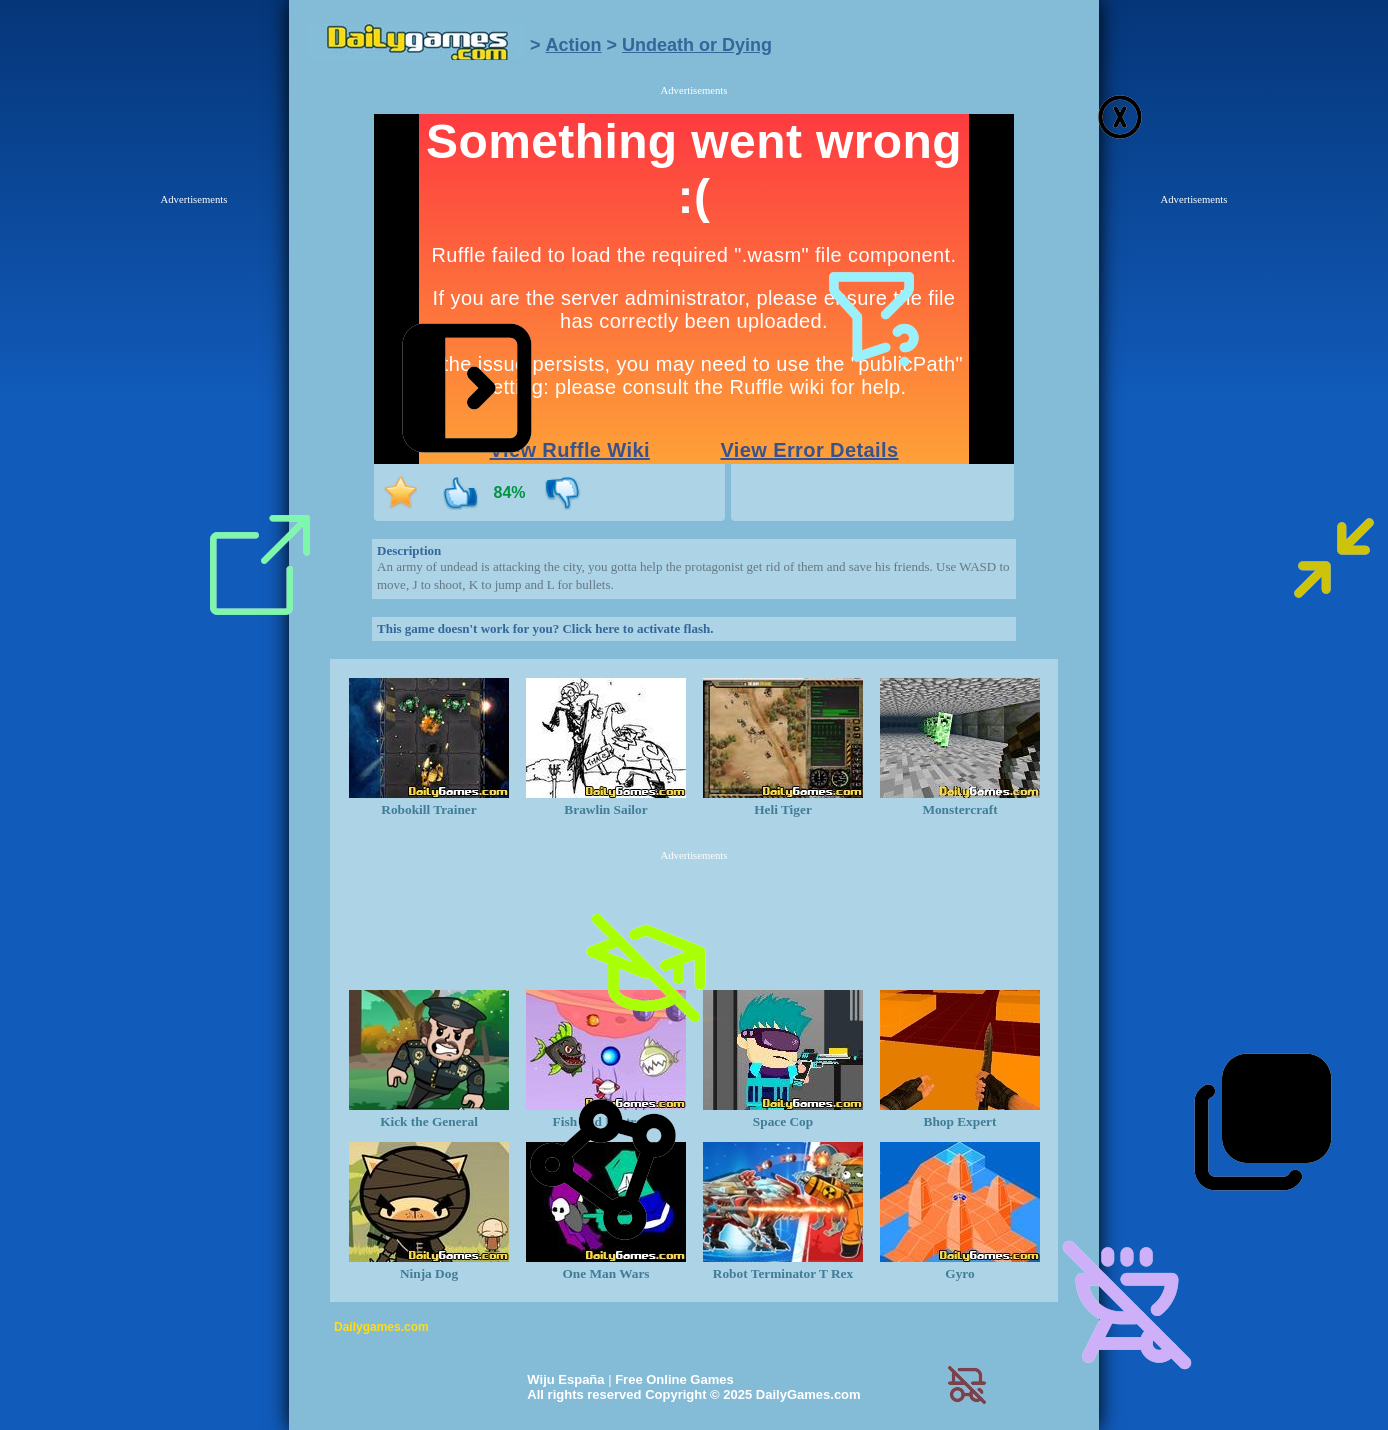 This screenshot has width=1388, height=1430. I want to click on grilling or barbecue feature disabled, so click(1127, 1305).